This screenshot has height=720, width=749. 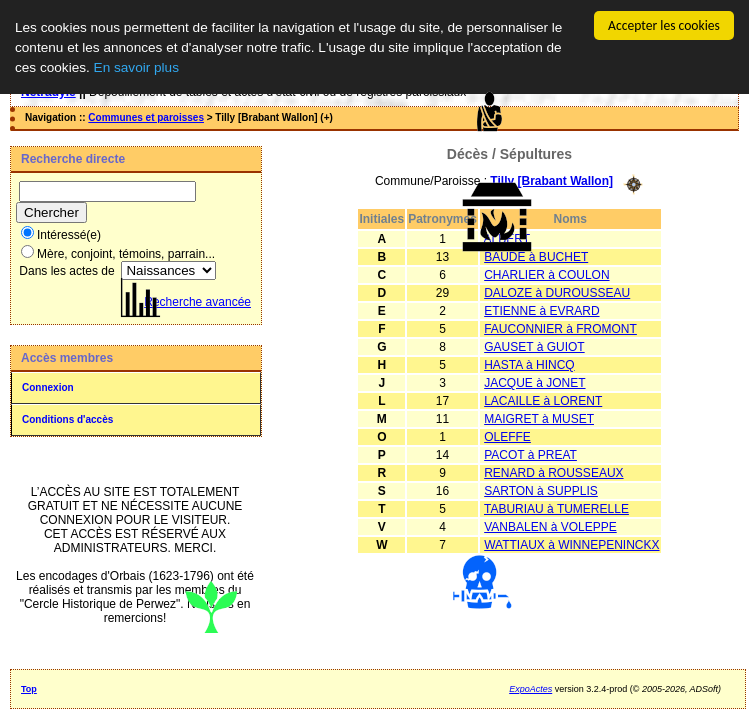 What do you see at coordinates (497, 217) in the screenshot?
I see `access fireplace or heating controls` at bounding box center [497, 217].